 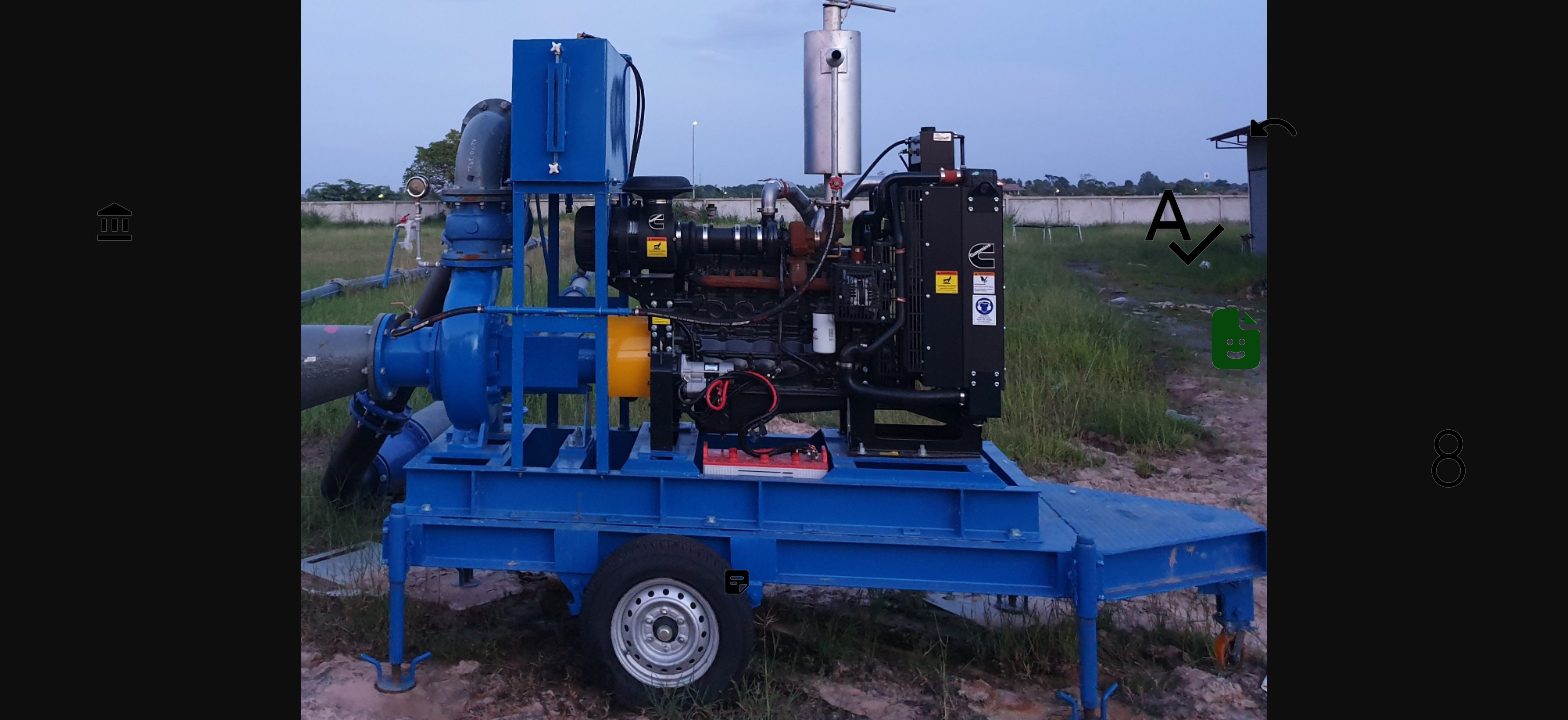 What do you see at coordinates (1448, 458) in the screenshot?
I see `indicates the number eight in a sequence or list` at bounding box center [1448, 458].